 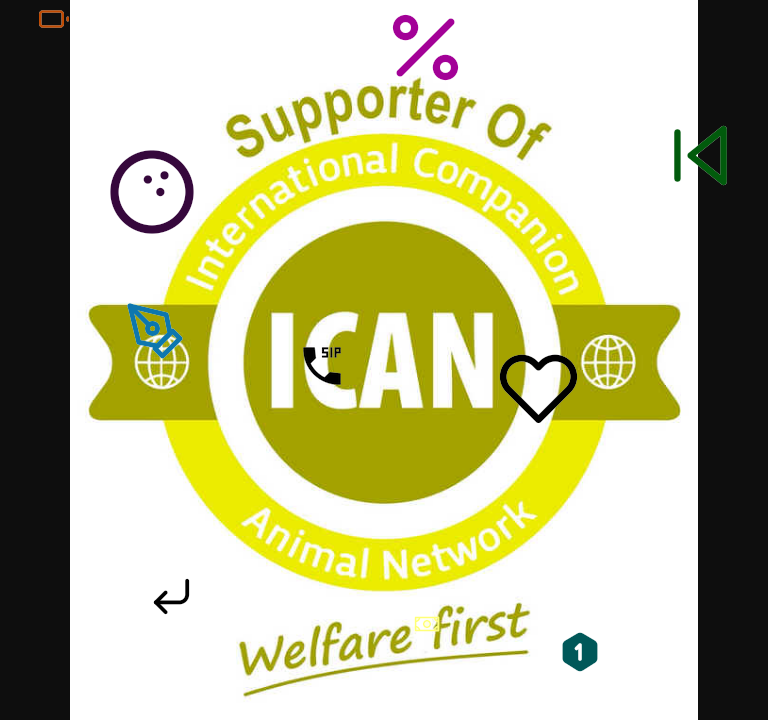 What do you see at coordinates (427, 624) in the screenshot?
I see `view payment or billing information` at bounding box center [427, 624].